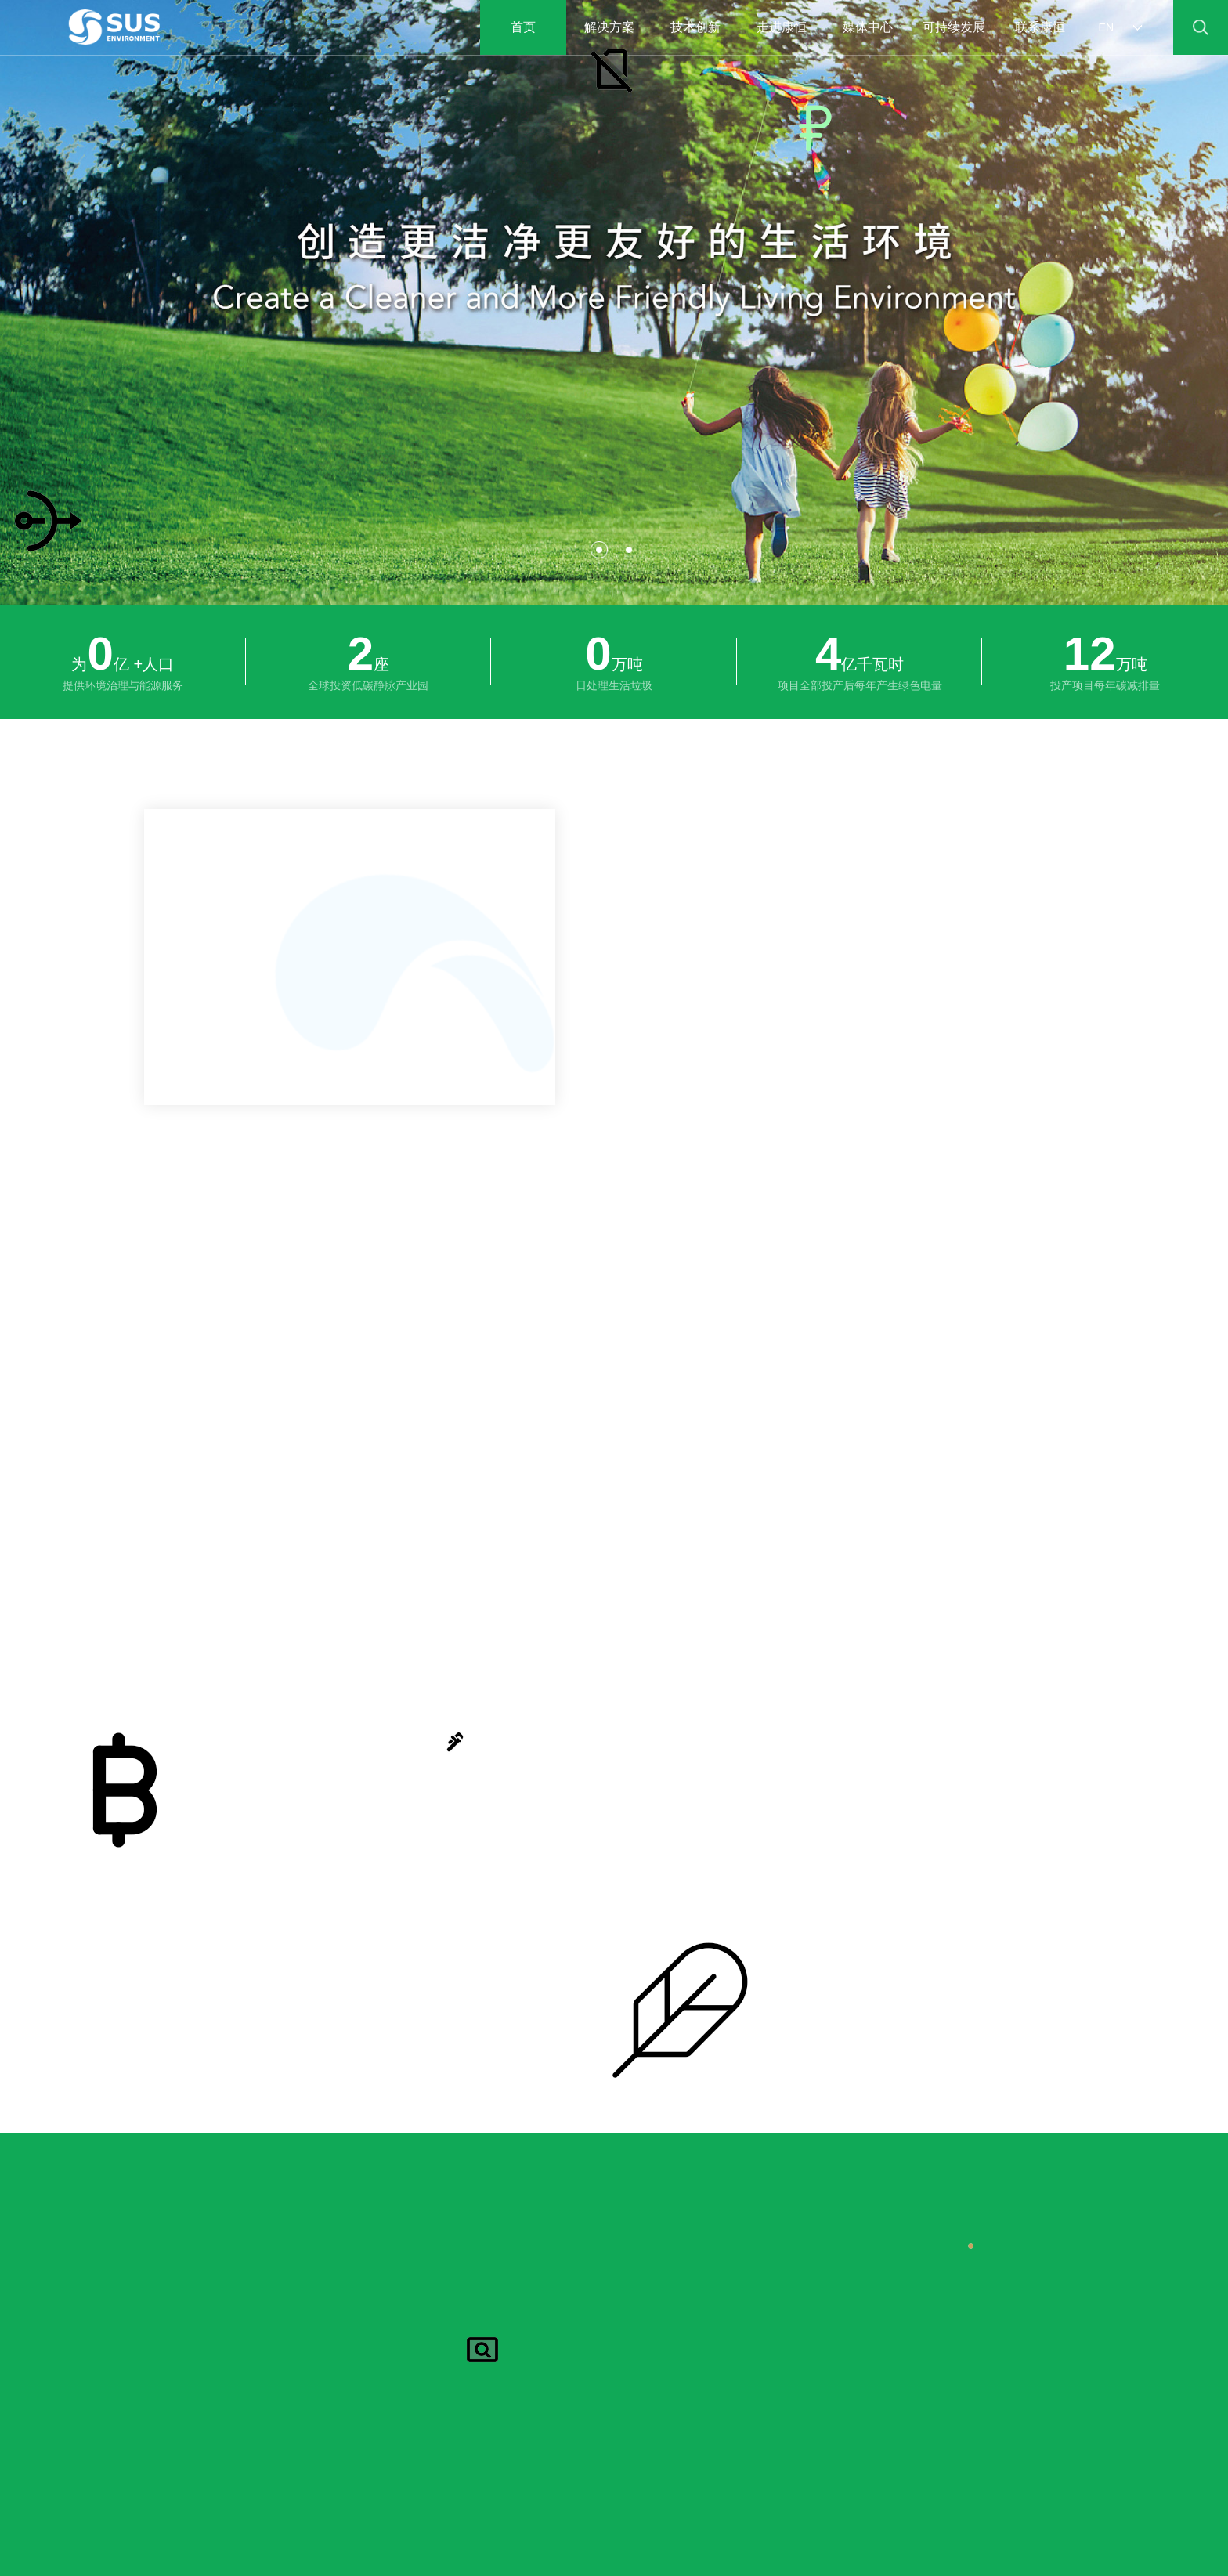 Image resolution: width=1228 pixels, height=2576 pixels. What do you see at coordinates (125, 1790) in the screenshot?
I see `indicates Thai baht currency` at bounding box center [125, 1790].